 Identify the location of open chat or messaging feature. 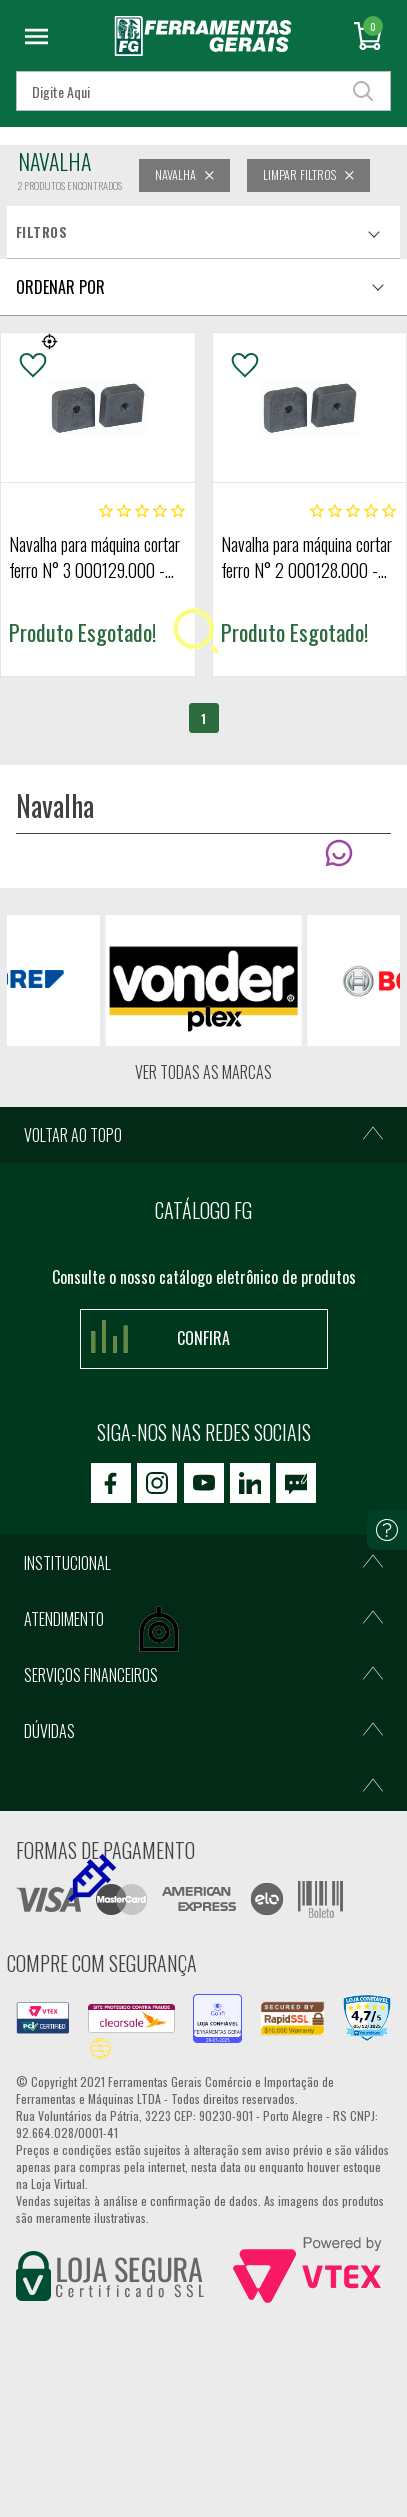
(339, 853).